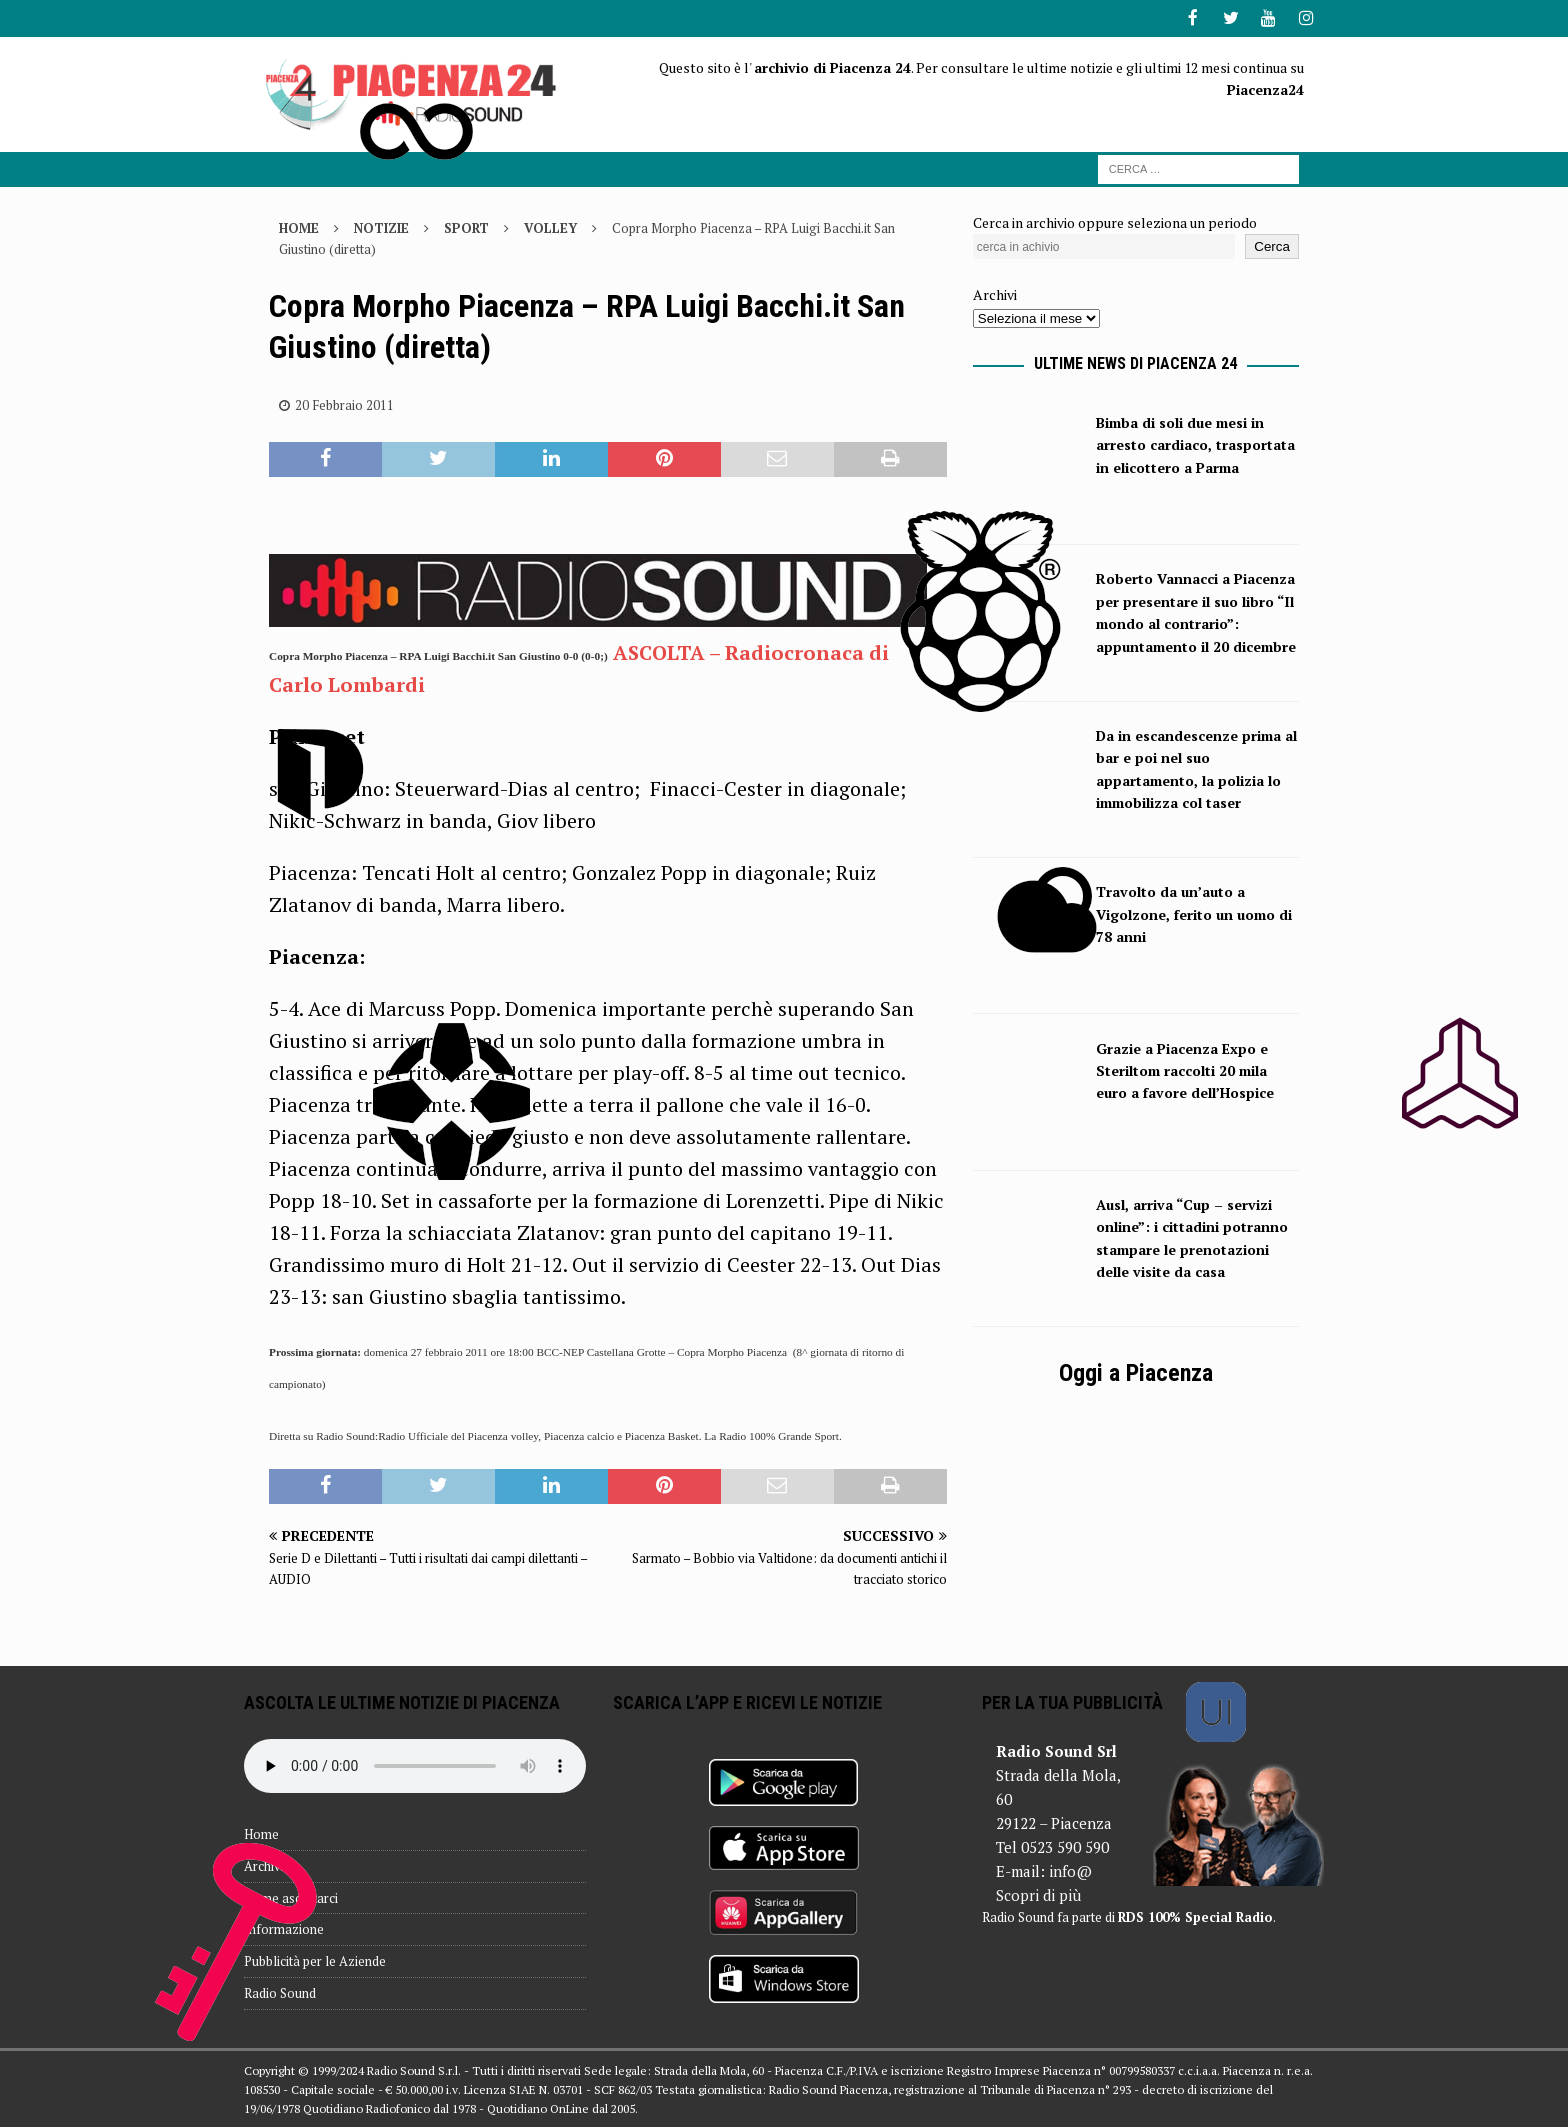  What do you see at coordinates (236, 1942) in the screenshot?
I see `open keeweb password manager` at bounding box center [236, 1942].